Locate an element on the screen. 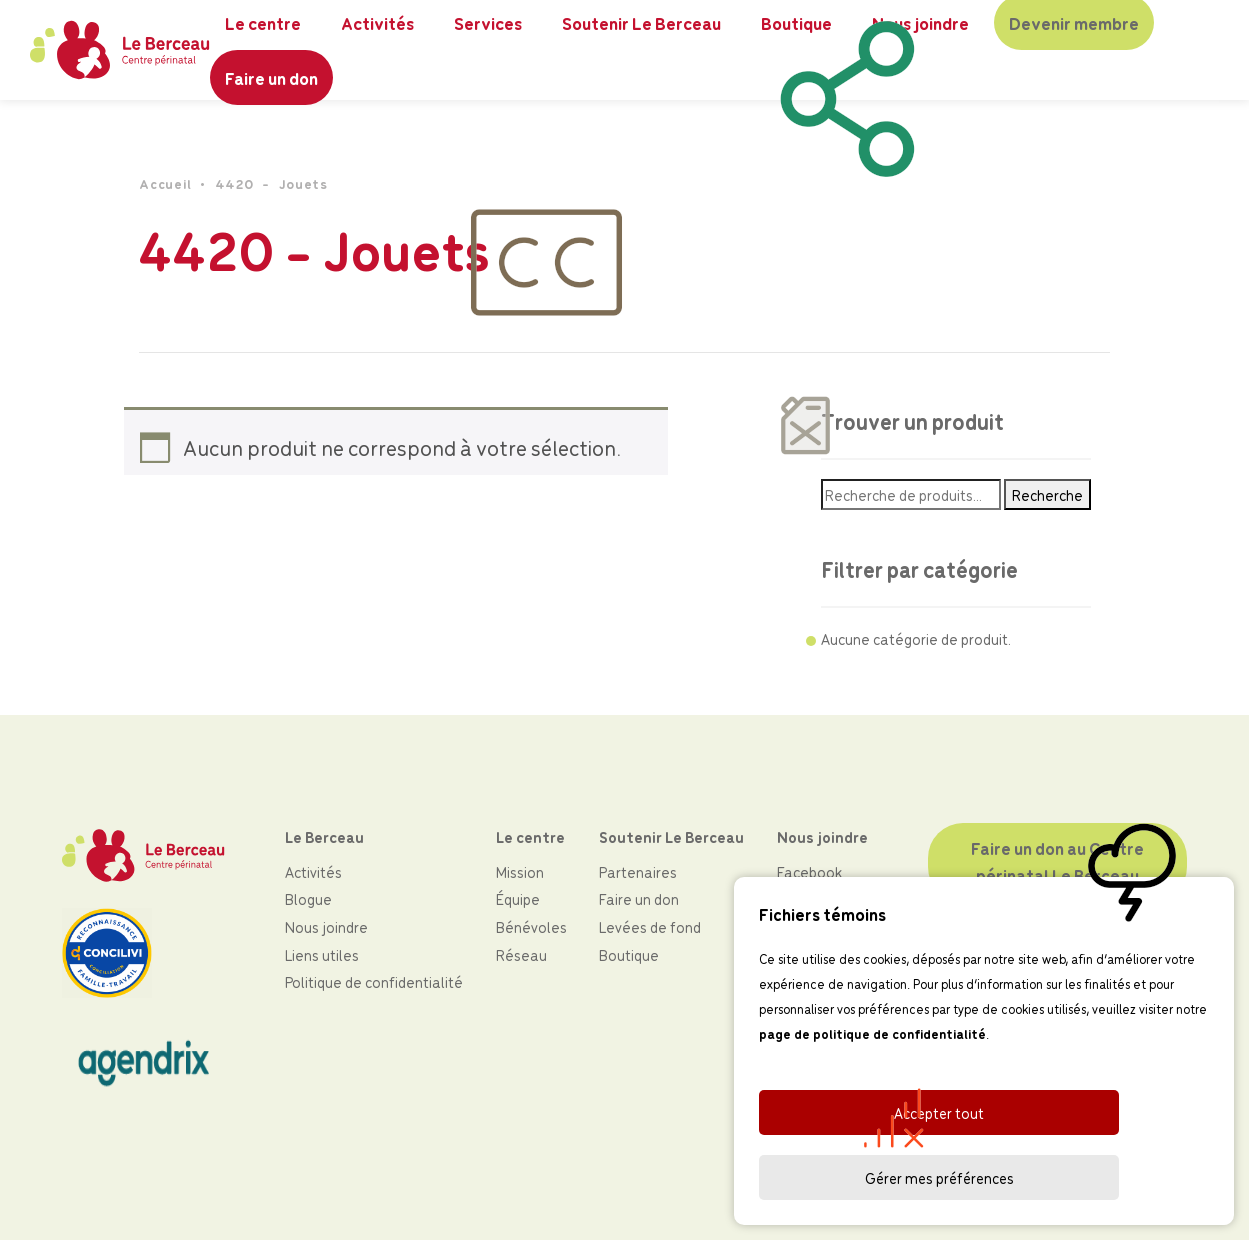 This screenshot has width=1249, height=1240. no cellular signal available is located at coordinates (895, 1122).